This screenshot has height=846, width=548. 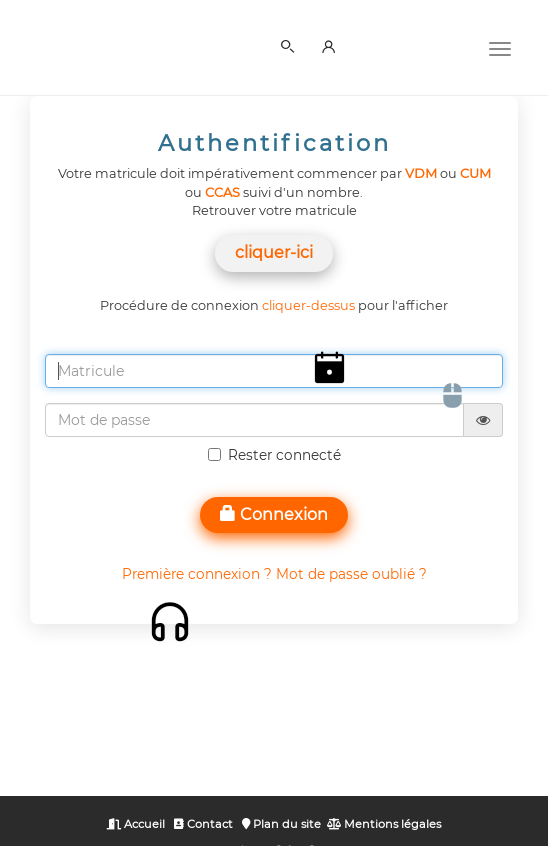 What do you see at coordinates (170, 623) in the screenshot?
I see `listen to audio or music` at bounding box center [170, 623].